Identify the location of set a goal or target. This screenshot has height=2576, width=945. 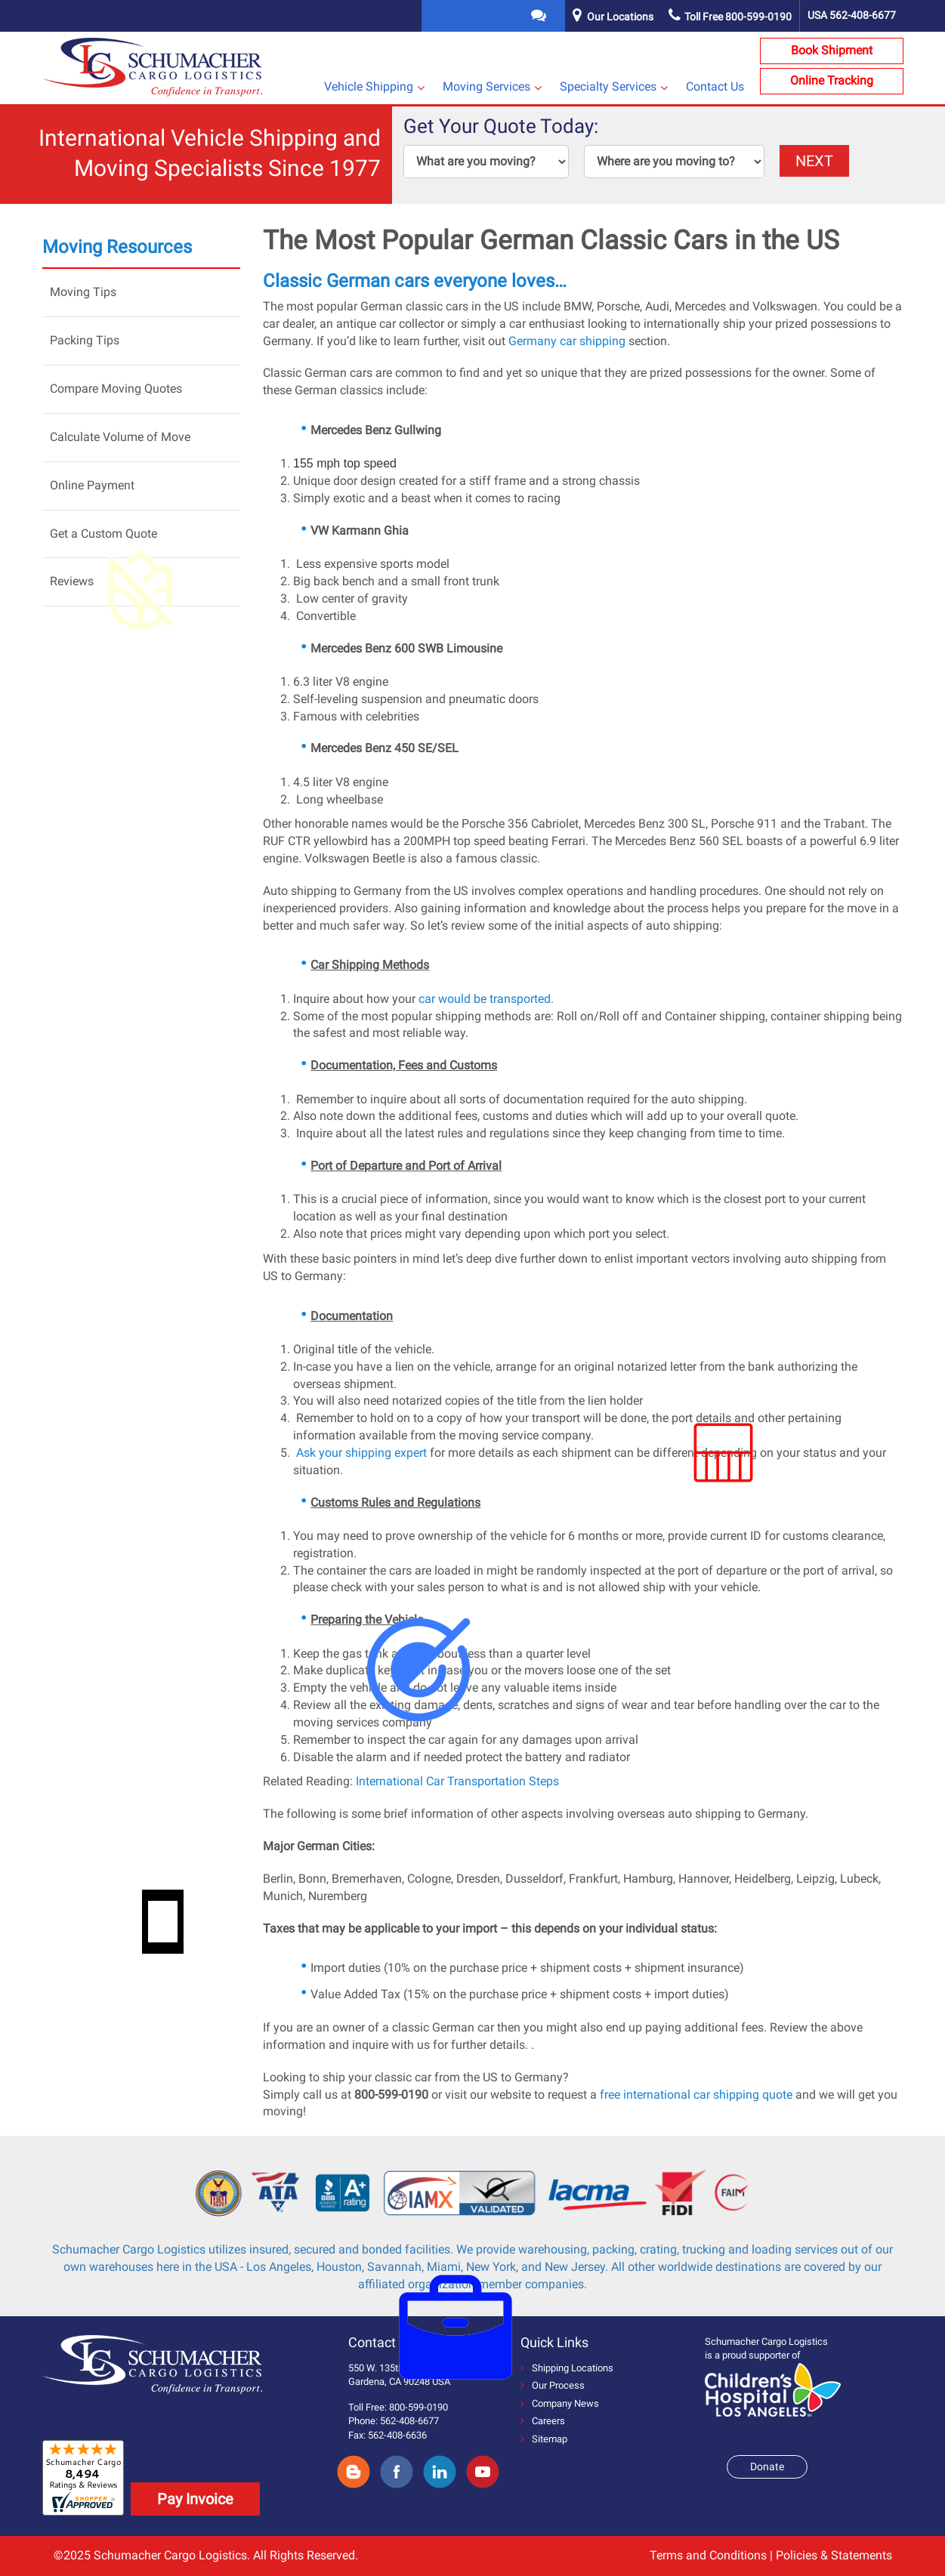
(418, 1670).